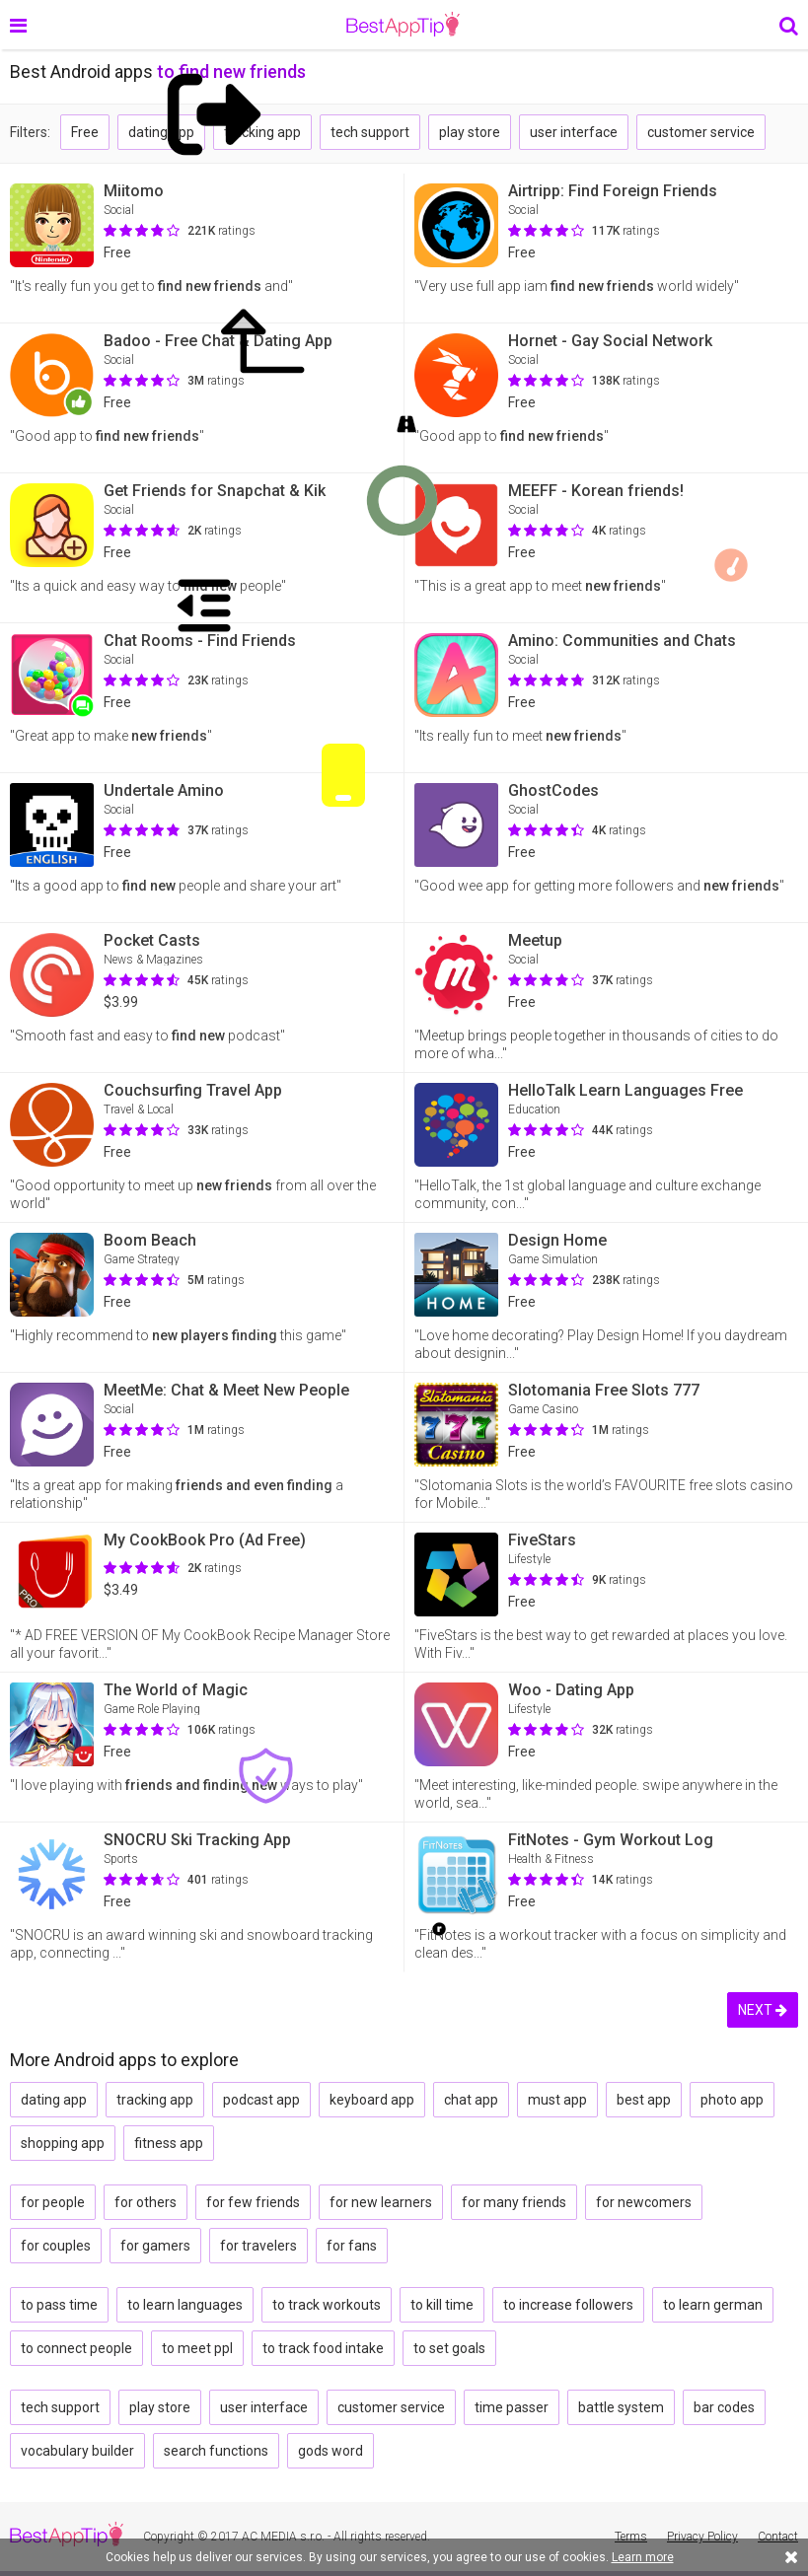 The image size is (808, 2576). What do you see at coordinates (259, 344) in the screenshot?
I see `go back and return to top` at bounding box center [259, 344].